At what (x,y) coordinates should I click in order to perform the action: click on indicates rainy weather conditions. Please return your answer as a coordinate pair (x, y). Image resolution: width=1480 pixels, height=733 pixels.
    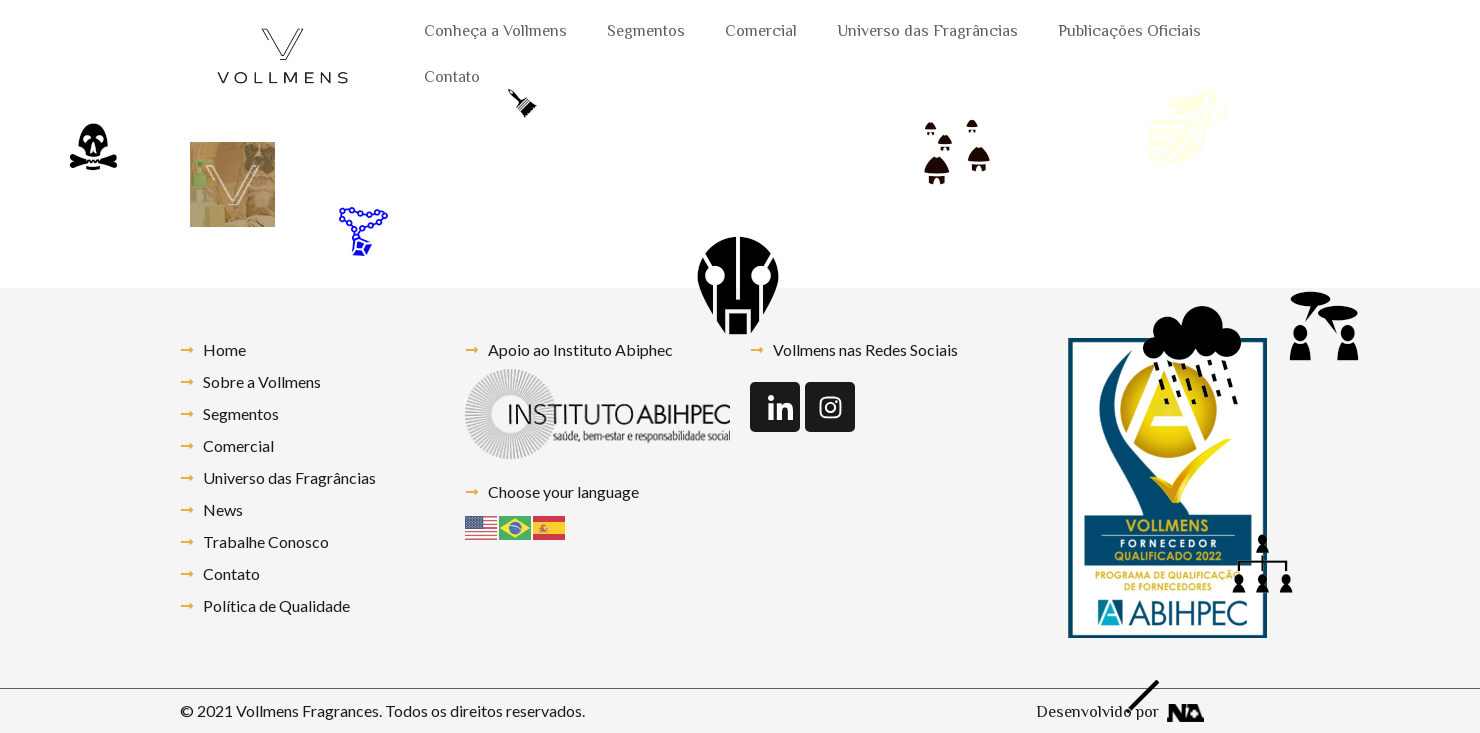
    Looking at the image, I should click on (1192, 355).